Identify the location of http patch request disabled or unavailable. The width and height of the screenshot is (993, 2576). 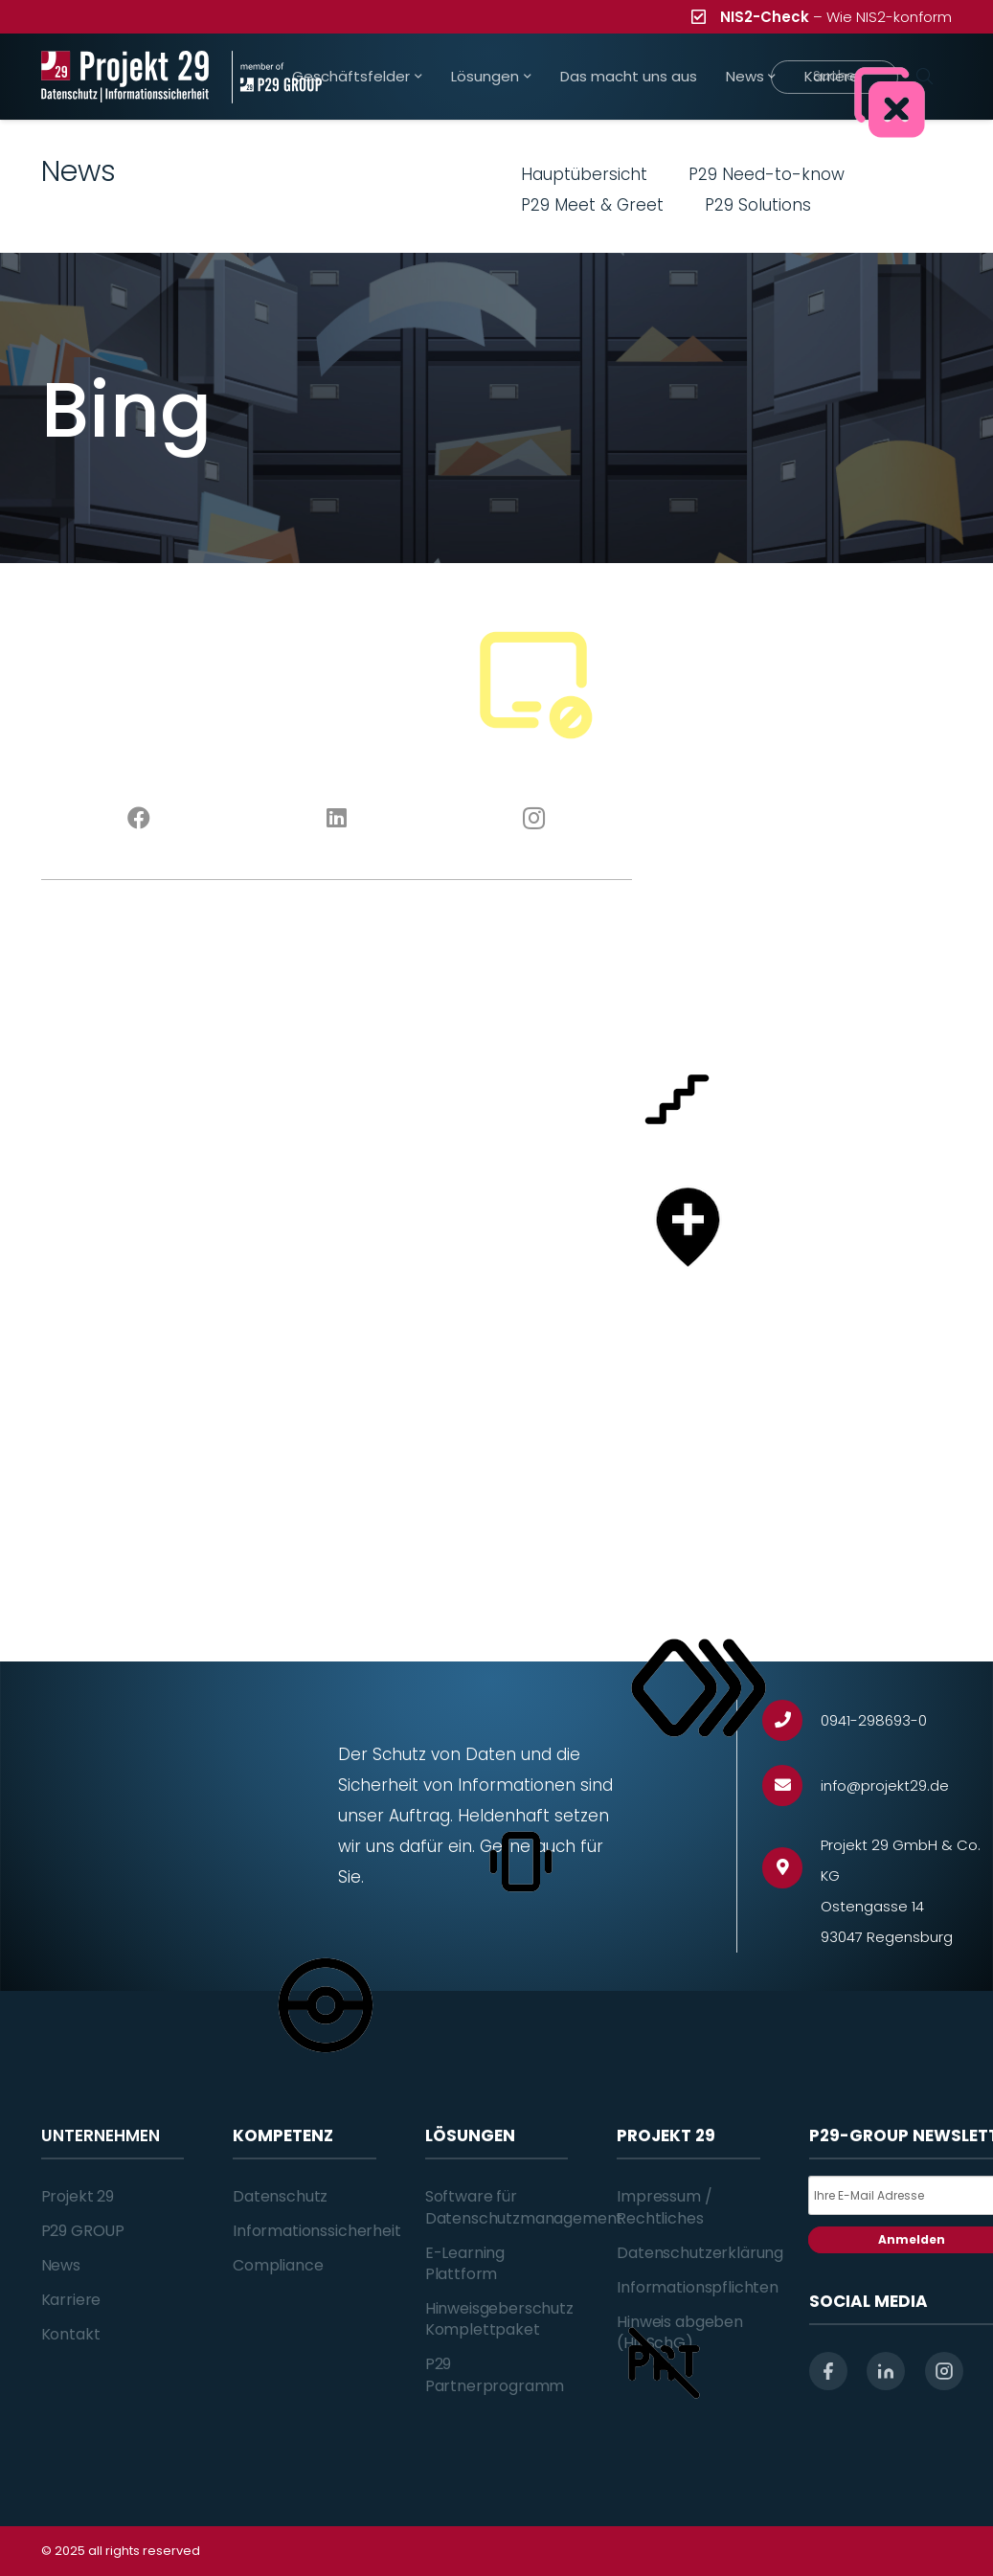
(664, 2362).